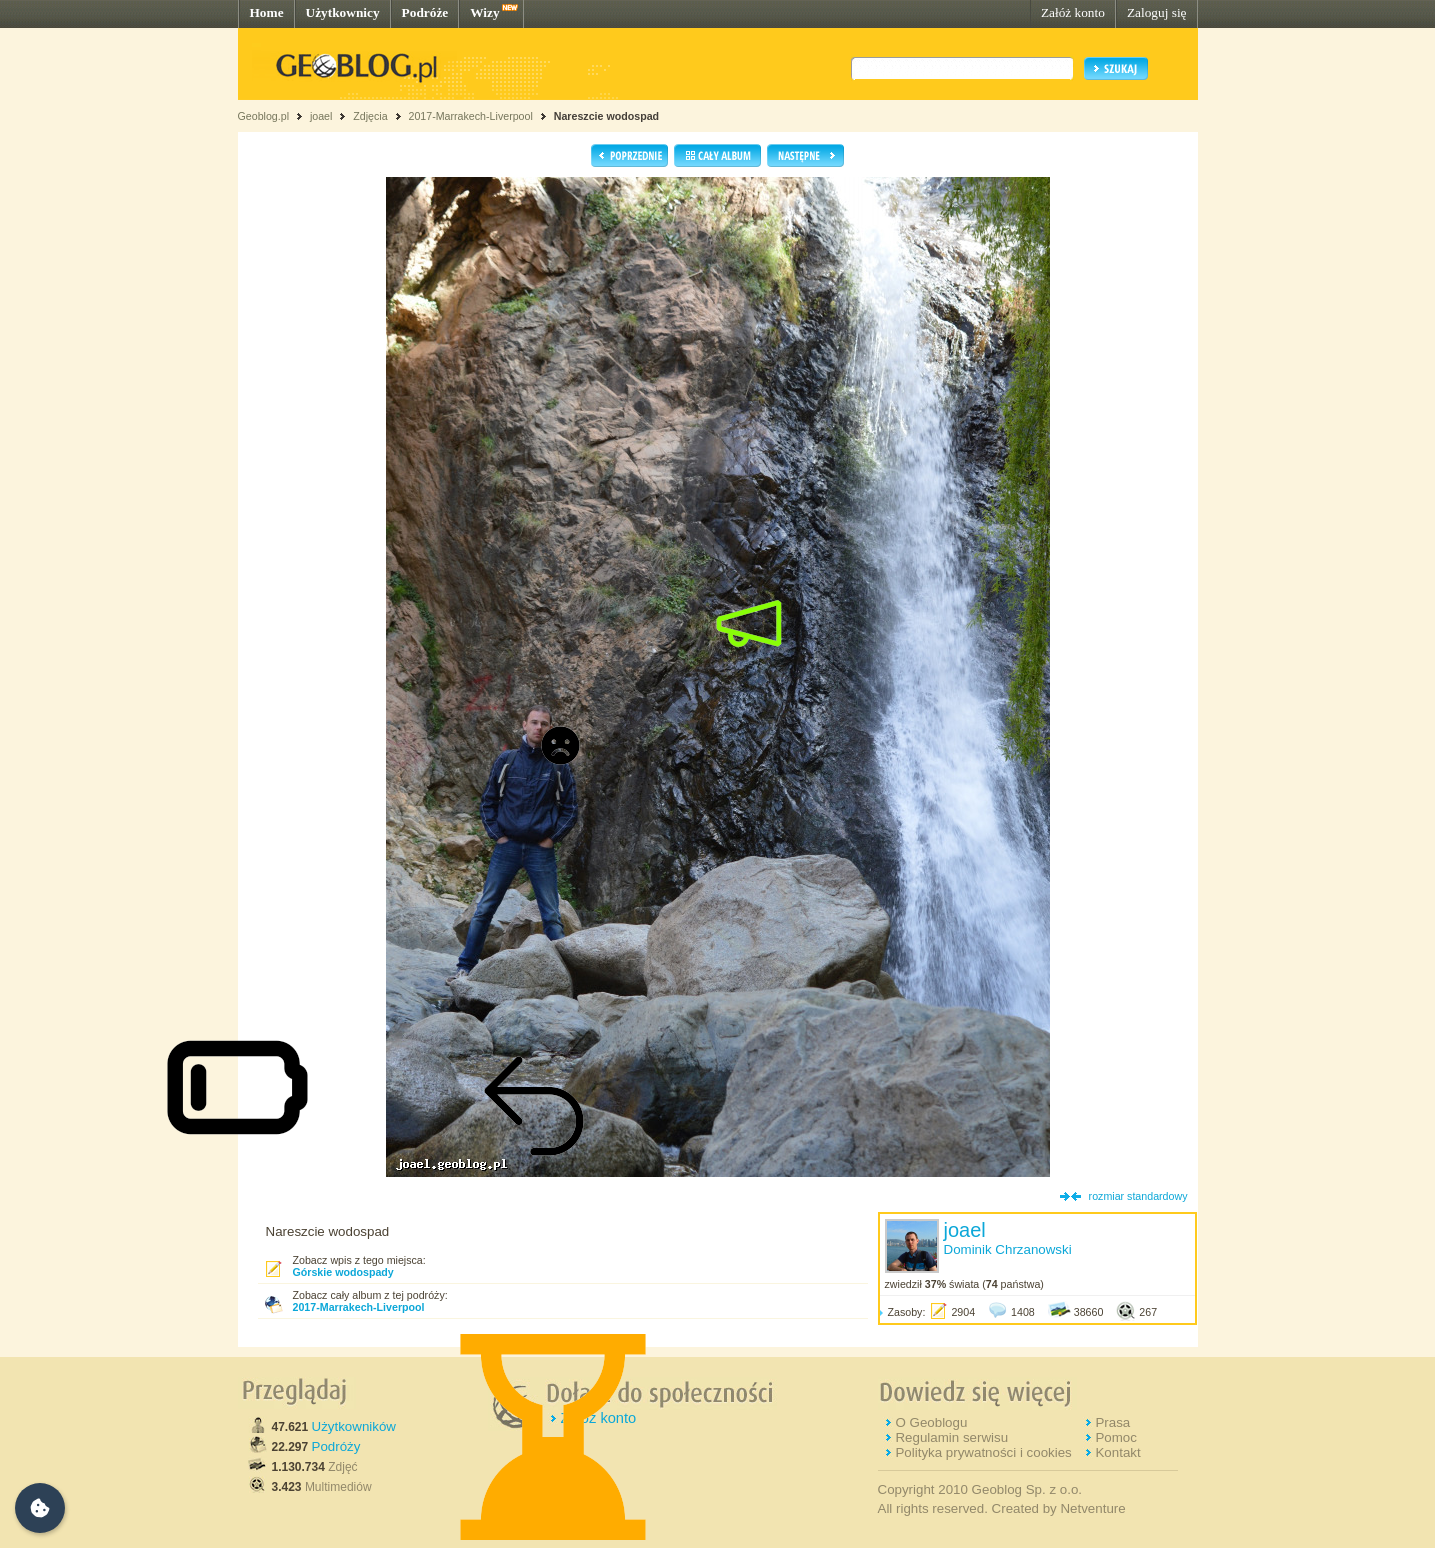 This screenshot has height=1548, width=1435. What do you see at coordinates (534, 1106) in the screenshot?
I see `undo the last action` at bounding box center [534, 1106].